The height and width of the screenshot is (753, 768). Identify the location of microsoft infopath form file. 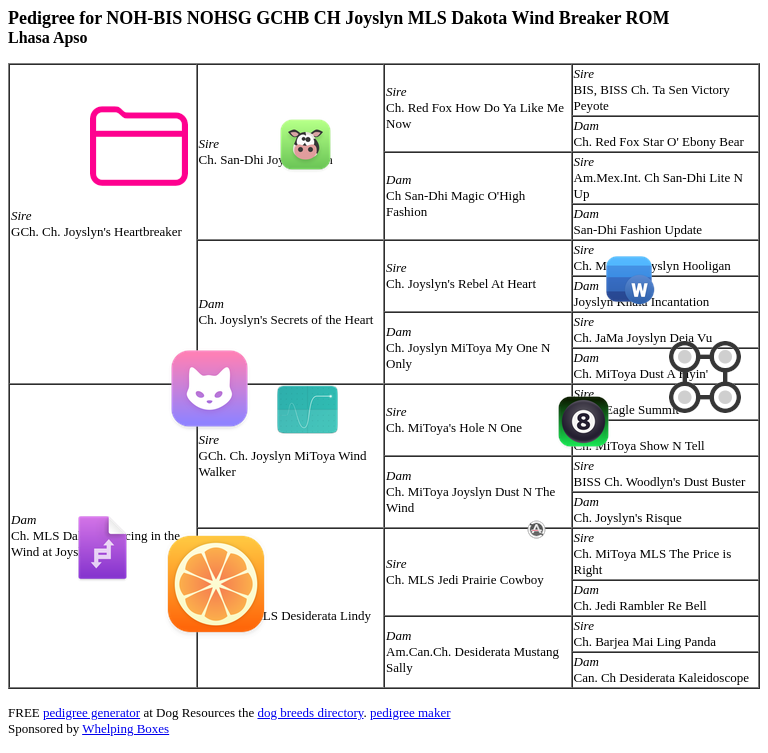
(102, 547).